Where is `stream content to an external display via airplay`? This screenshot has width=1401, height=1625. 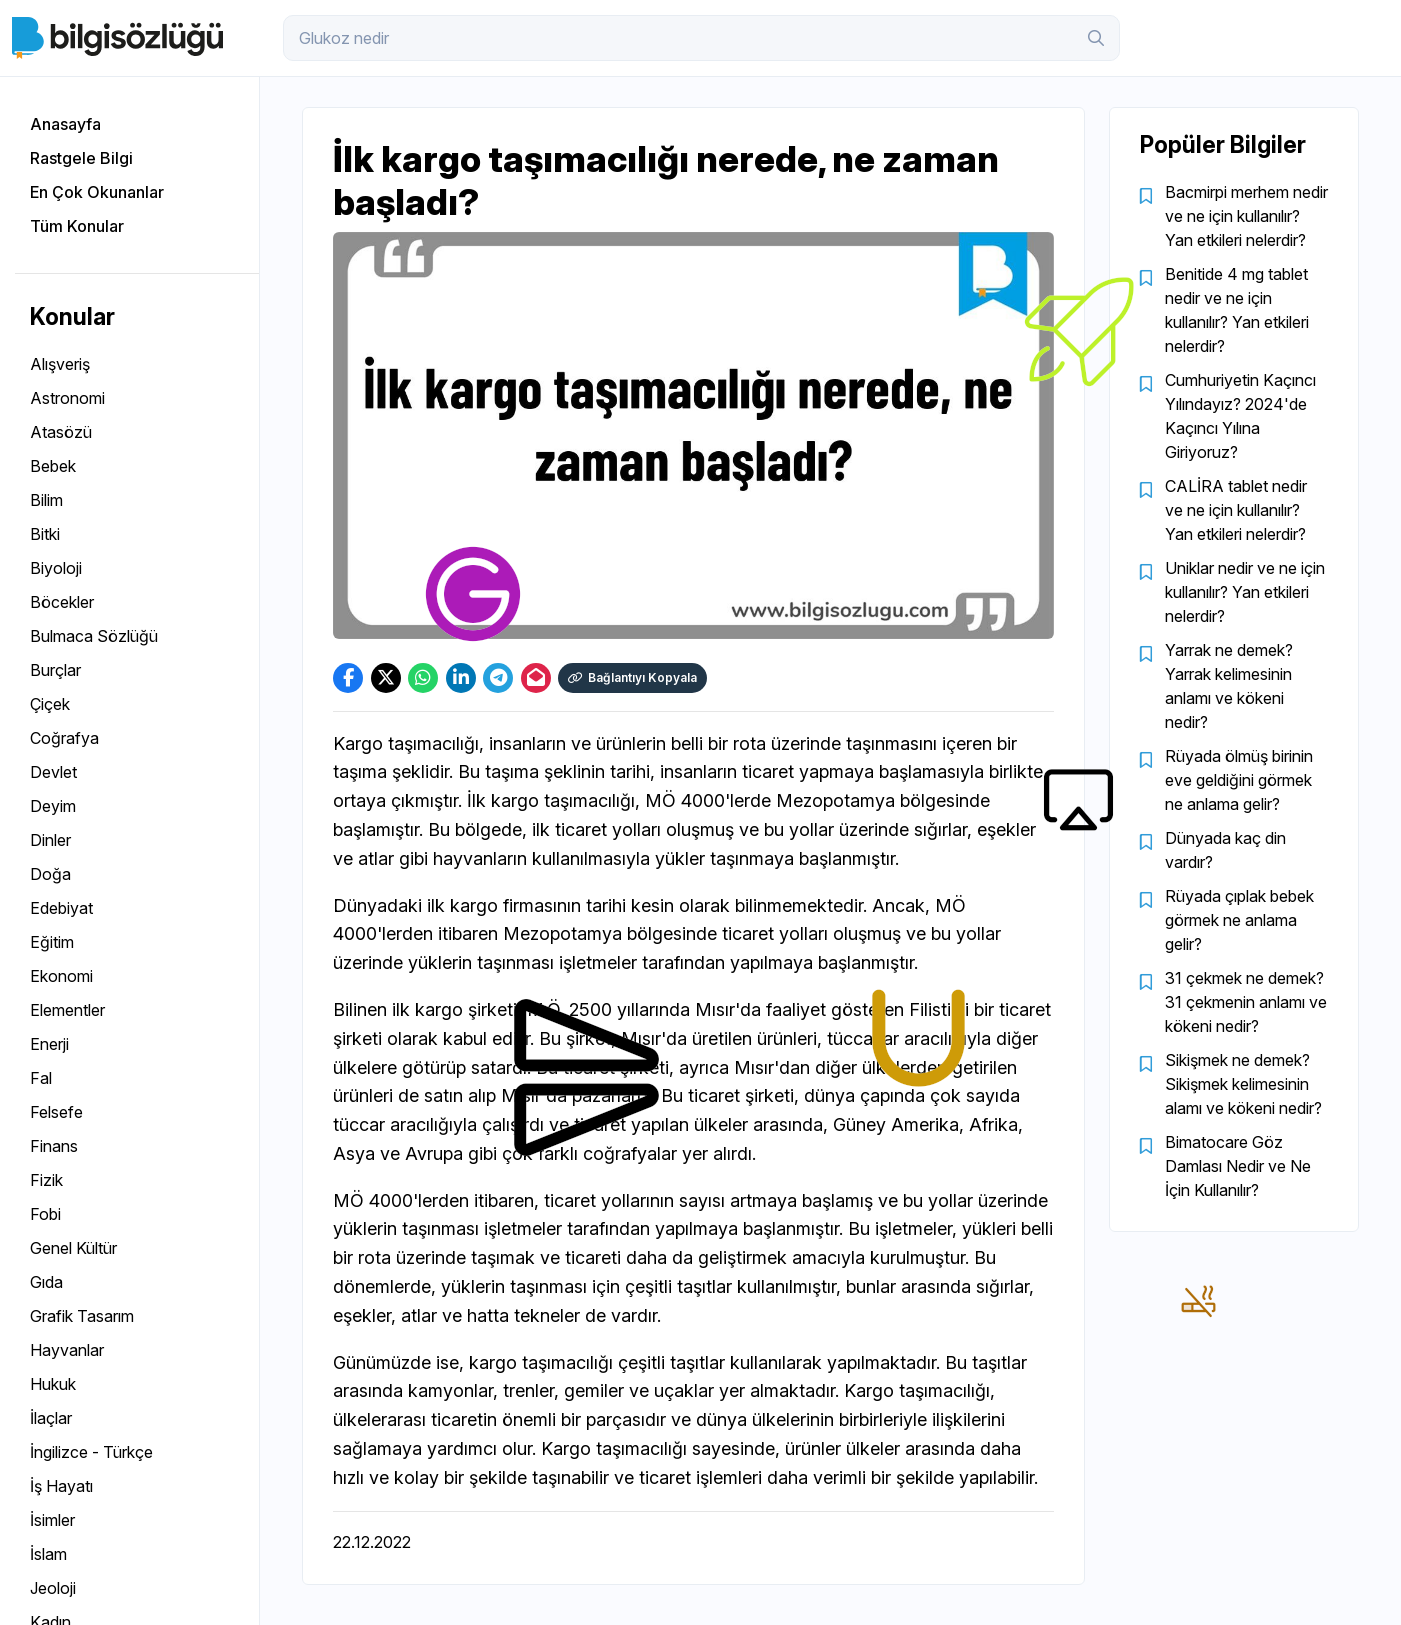 stream content to an external display via airplay is located at coordinates (1078, 798).